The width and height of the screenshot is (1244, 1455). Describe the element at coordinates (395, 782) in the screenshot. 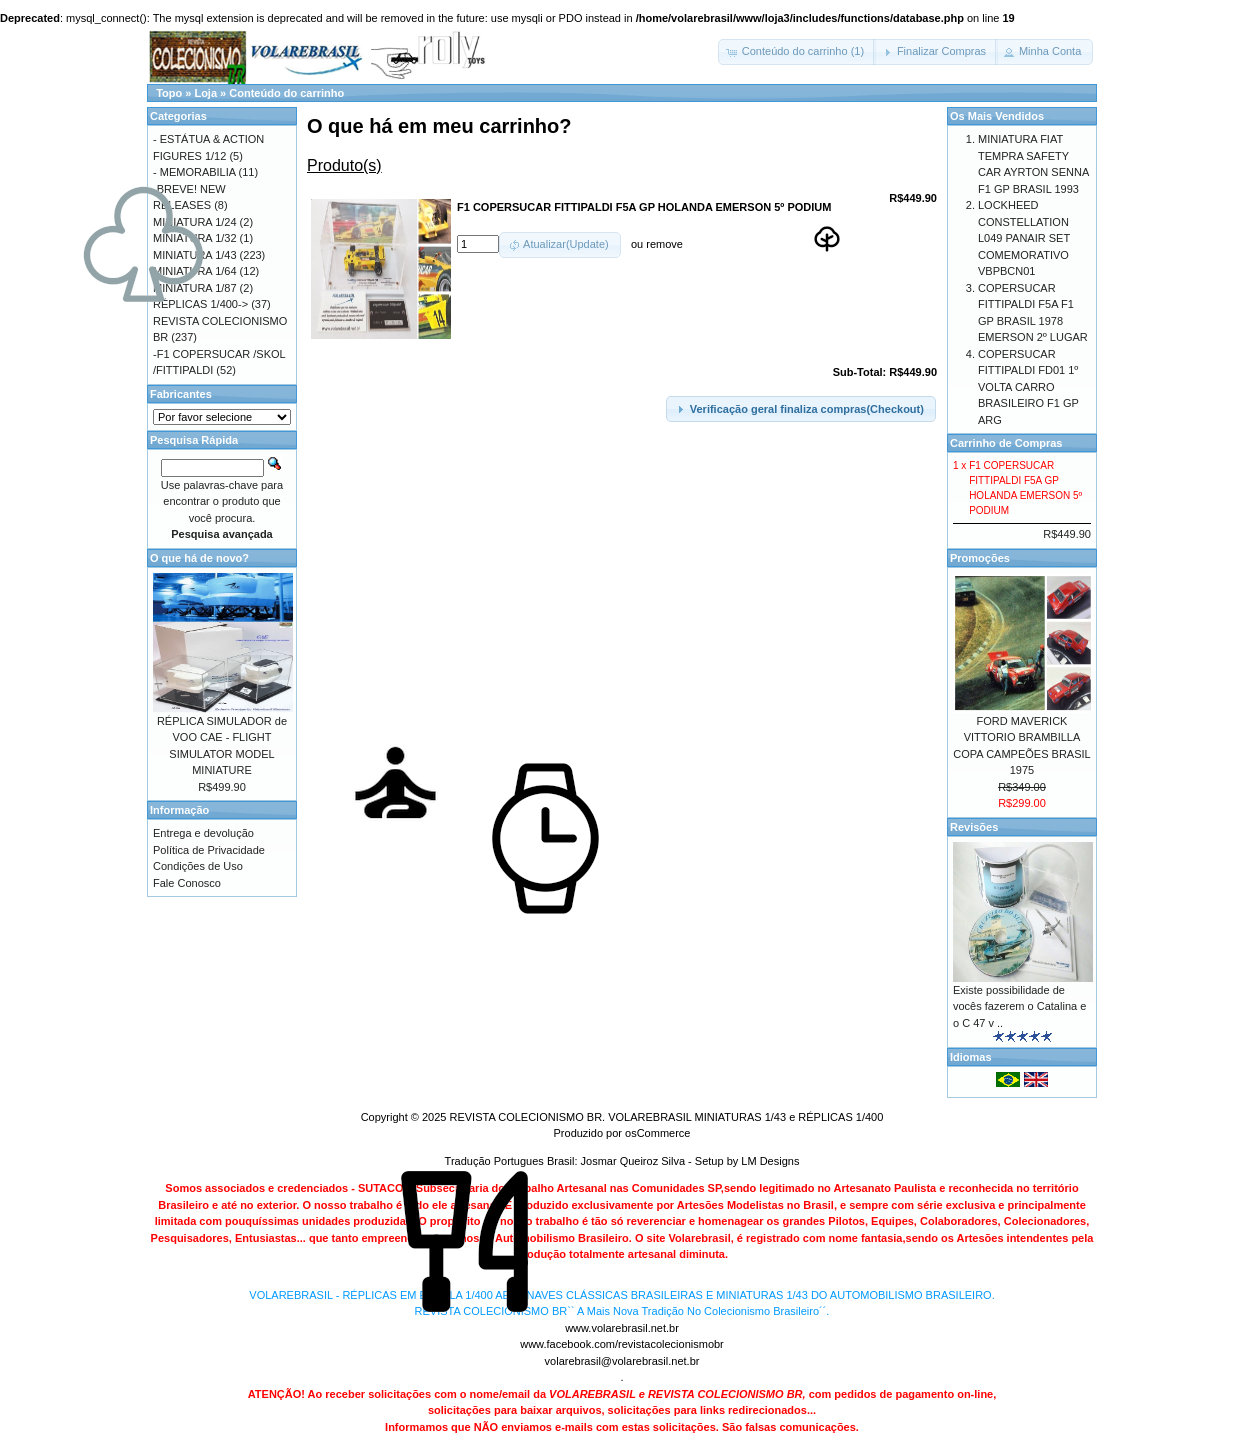

I see `access meditation or mindfulness features` at that location.